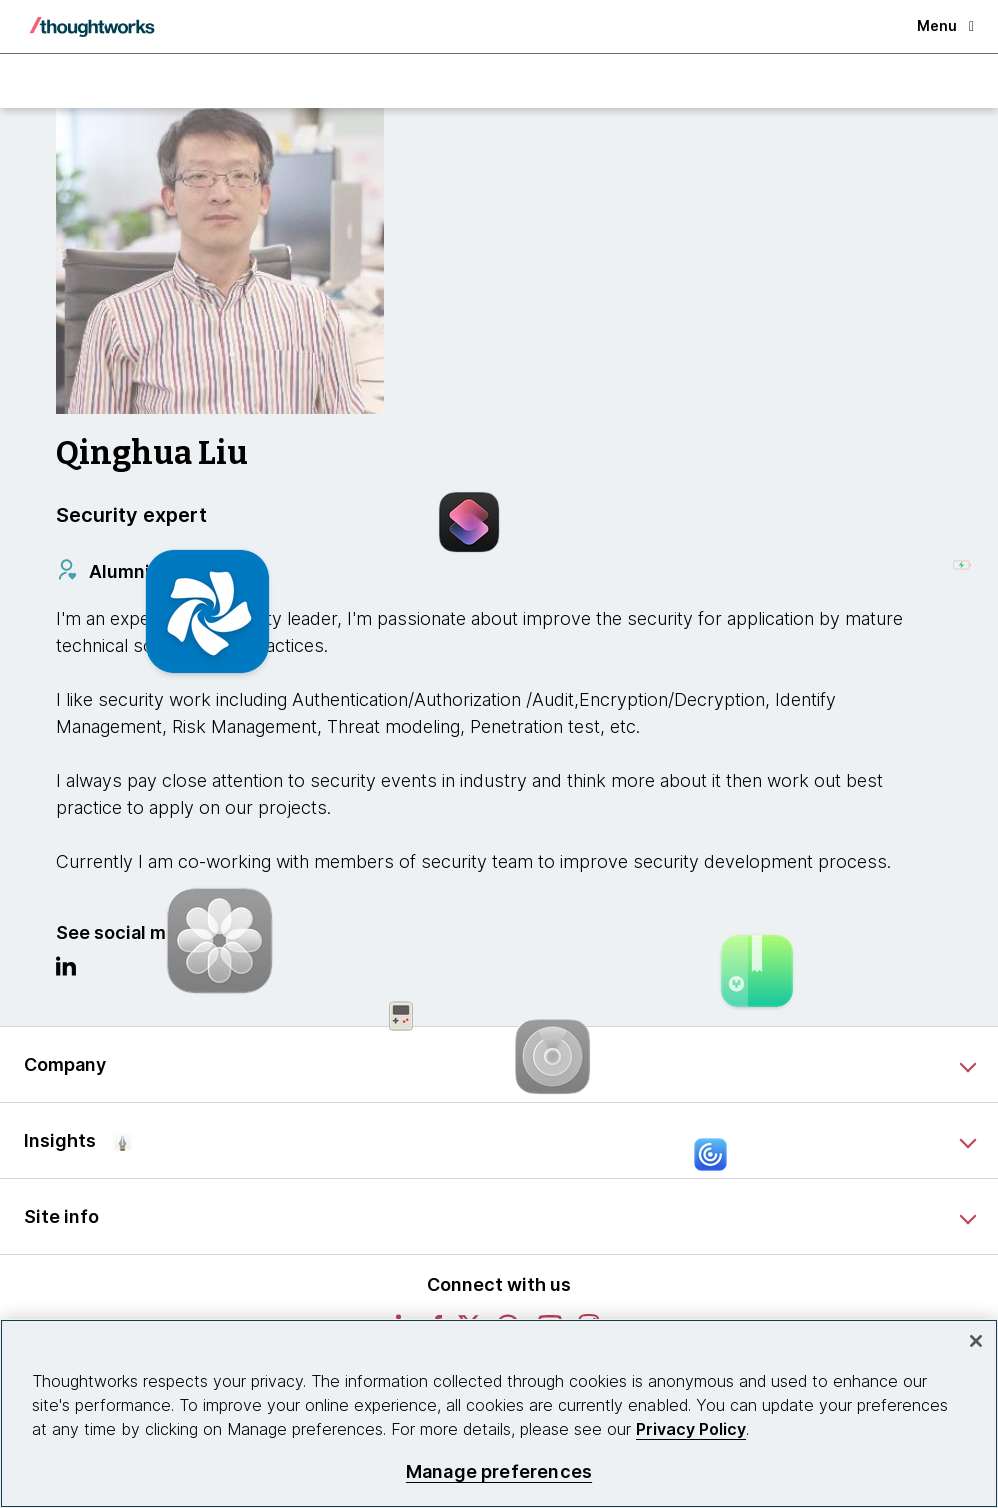 This screenshot has width=998, height=1508. Describe the element at coordinates (469, 522) in the screenshot. I see `open the shortcuts app` at that location.